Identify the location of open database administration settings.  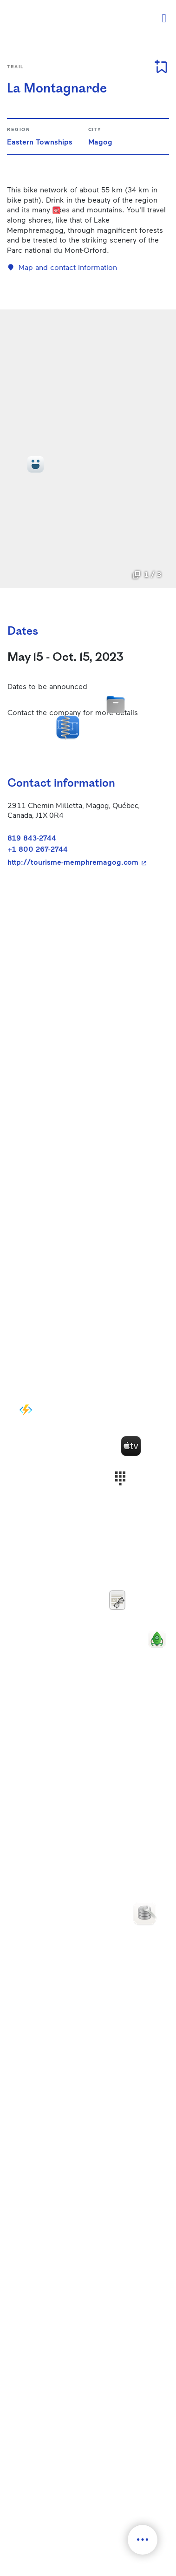
(144, 1913).